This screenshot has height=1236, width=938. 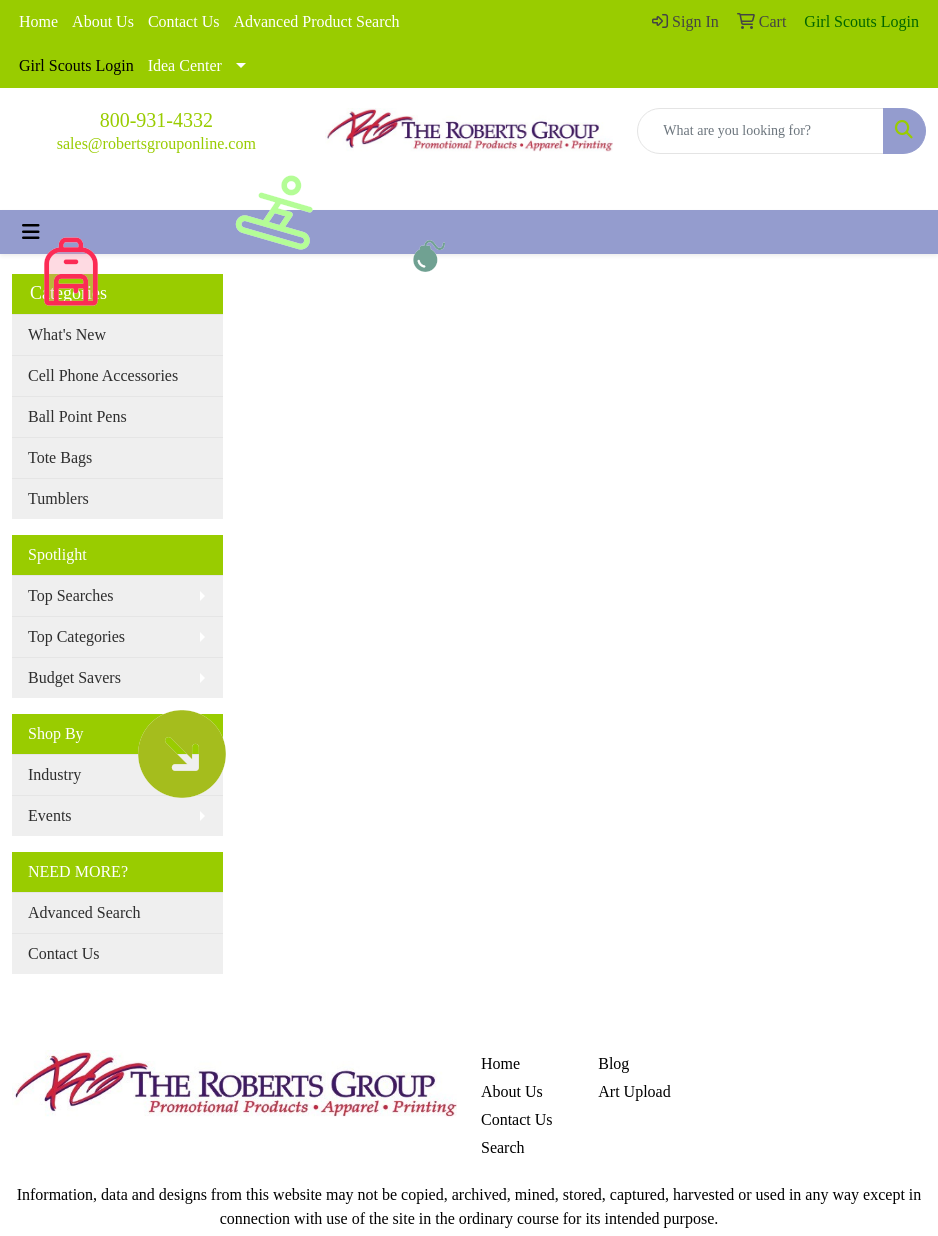 I want to click on navigate to the next section below, so click(x=182, y=754).